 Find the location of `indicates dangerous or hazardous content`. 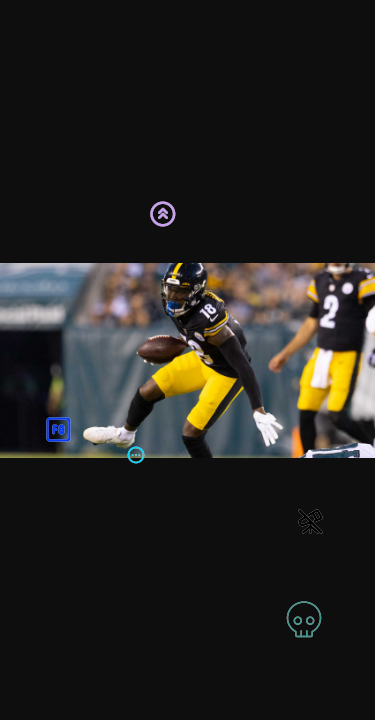

indicates dangerous or hazardous content is located at coordinates (304, 620).